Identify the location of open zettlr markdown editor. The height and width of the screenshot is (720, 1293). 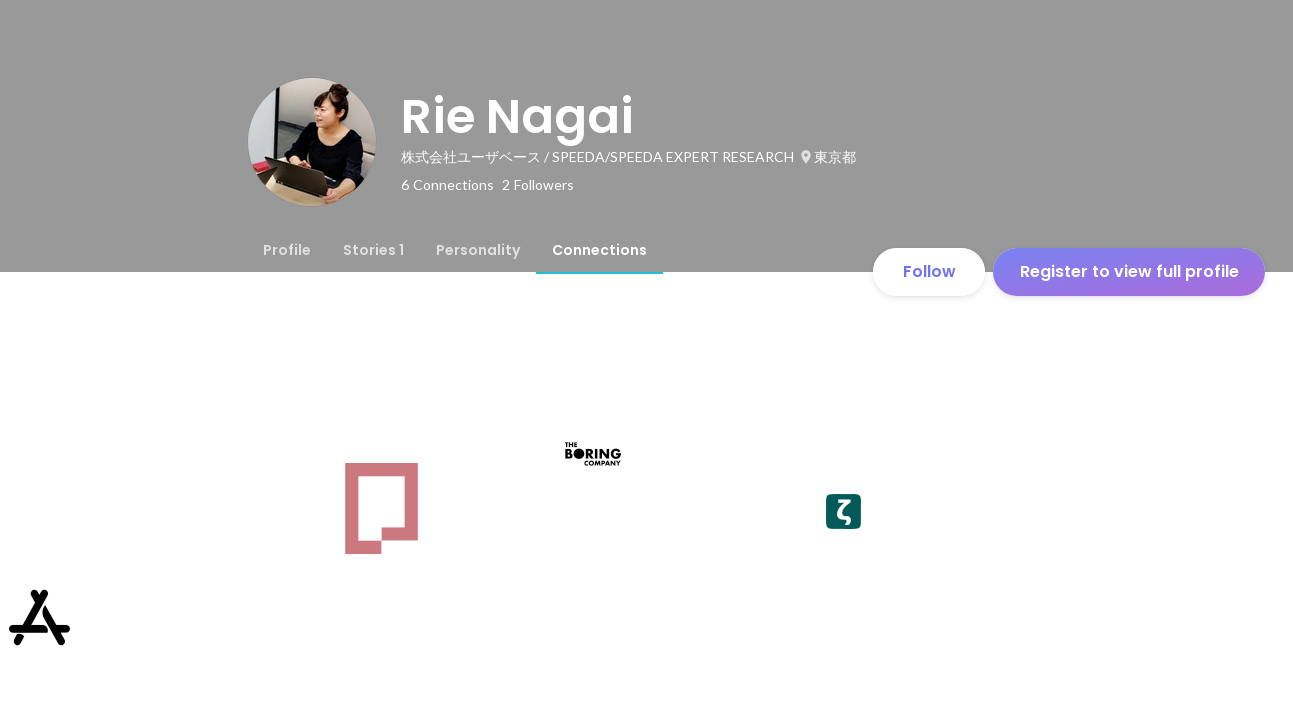
(843, 511).